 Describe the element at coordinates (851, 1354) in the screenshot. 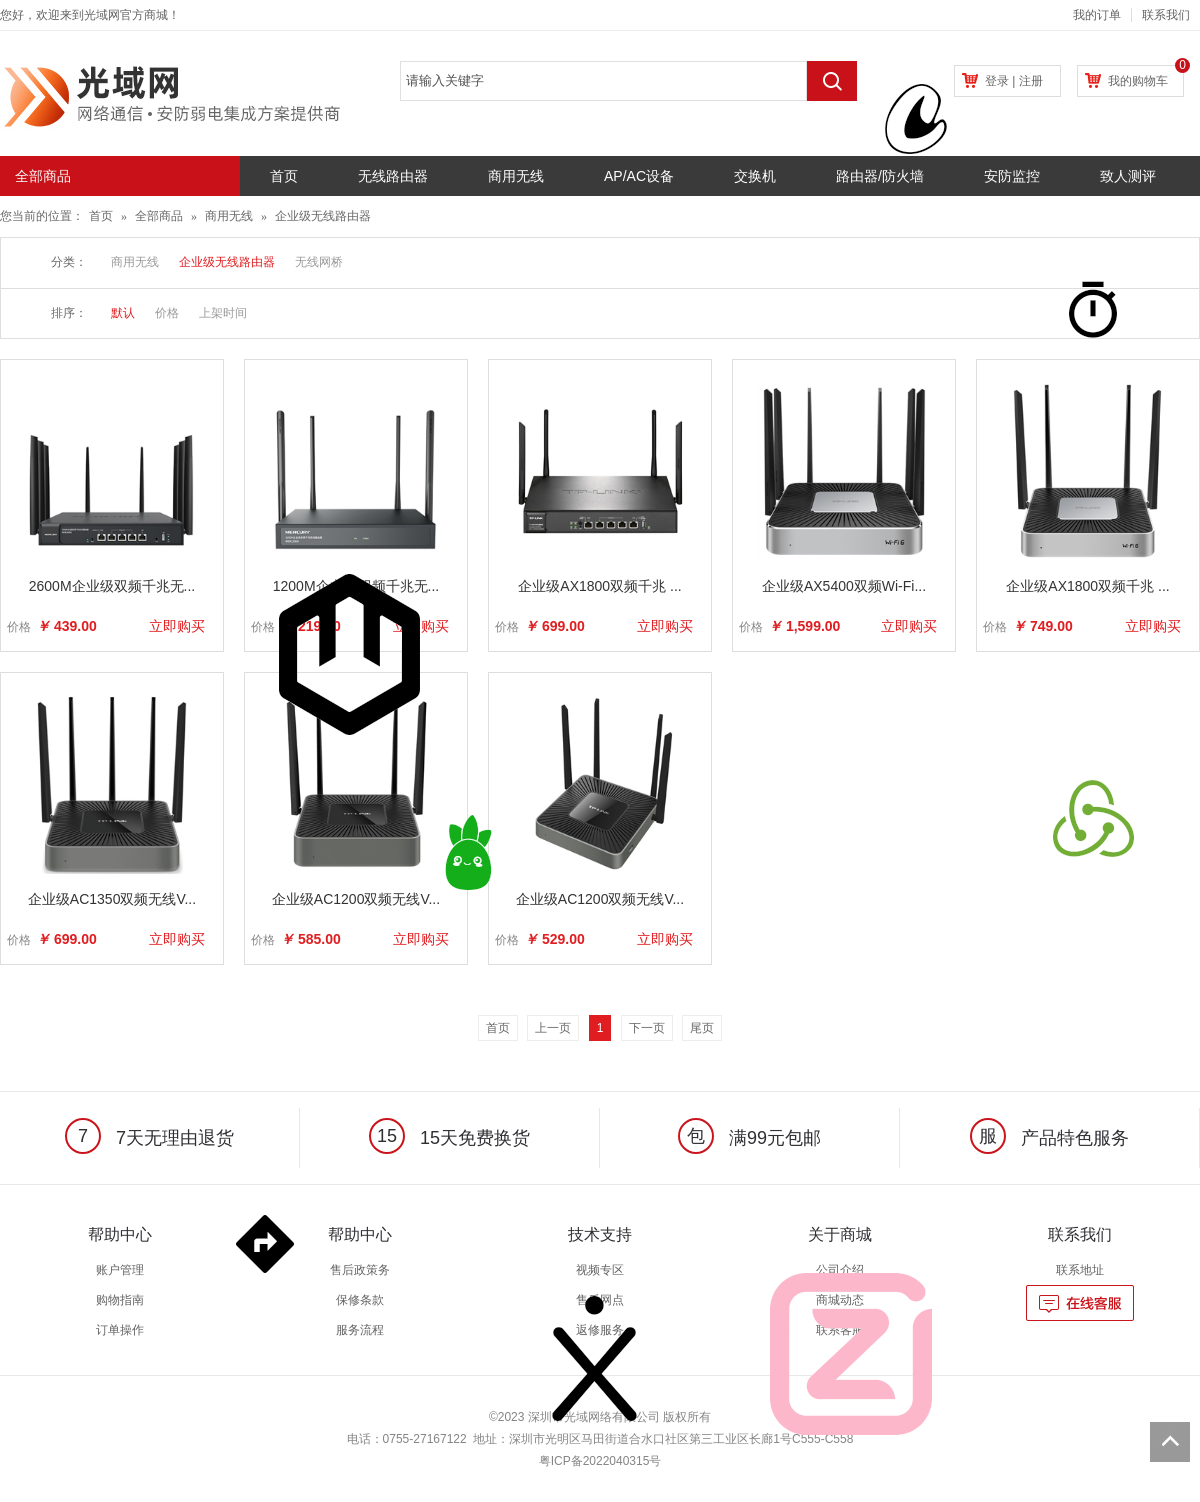

I see `open the ziggo app` at that location.